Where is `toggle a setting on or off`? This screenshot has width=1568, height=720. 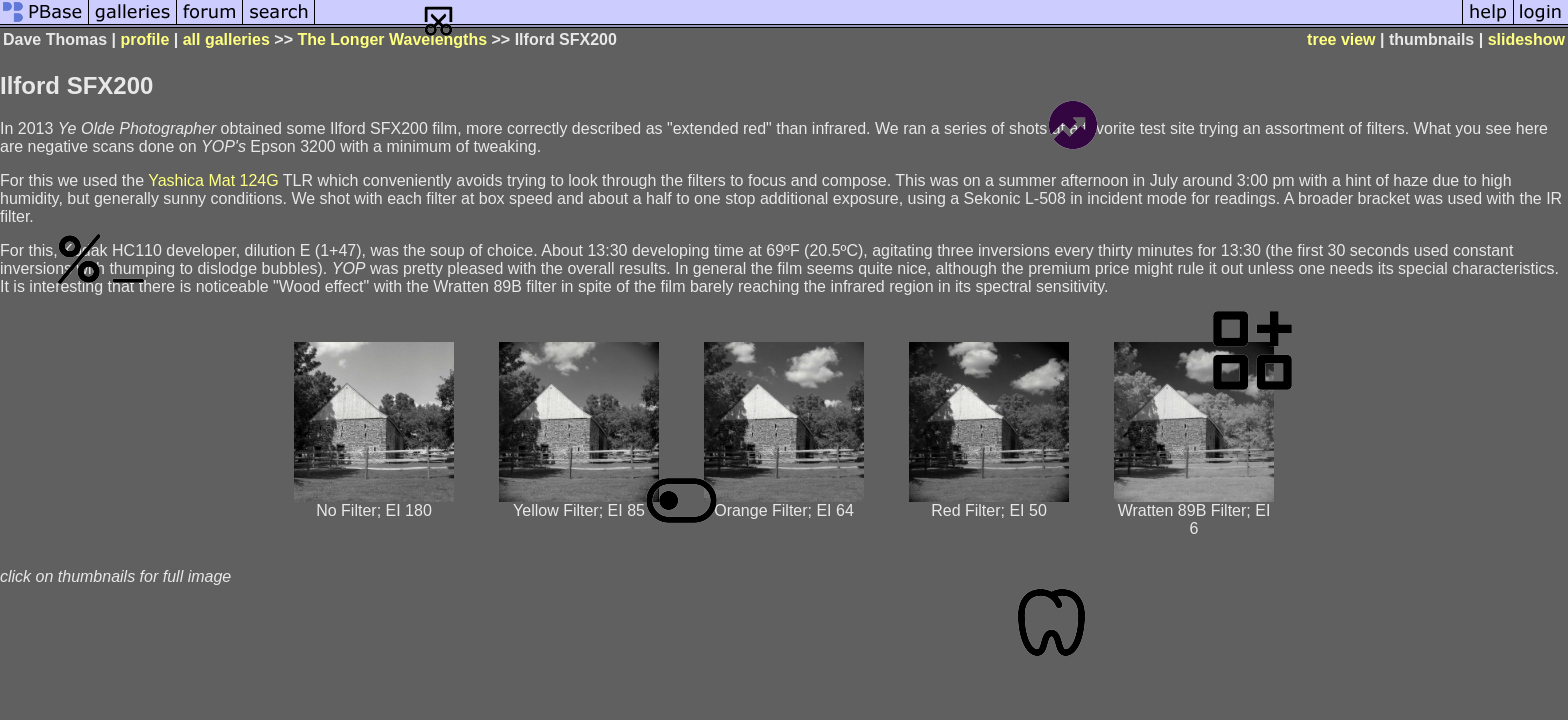 toggle a setting on or off is located at coordinates (681, 500).